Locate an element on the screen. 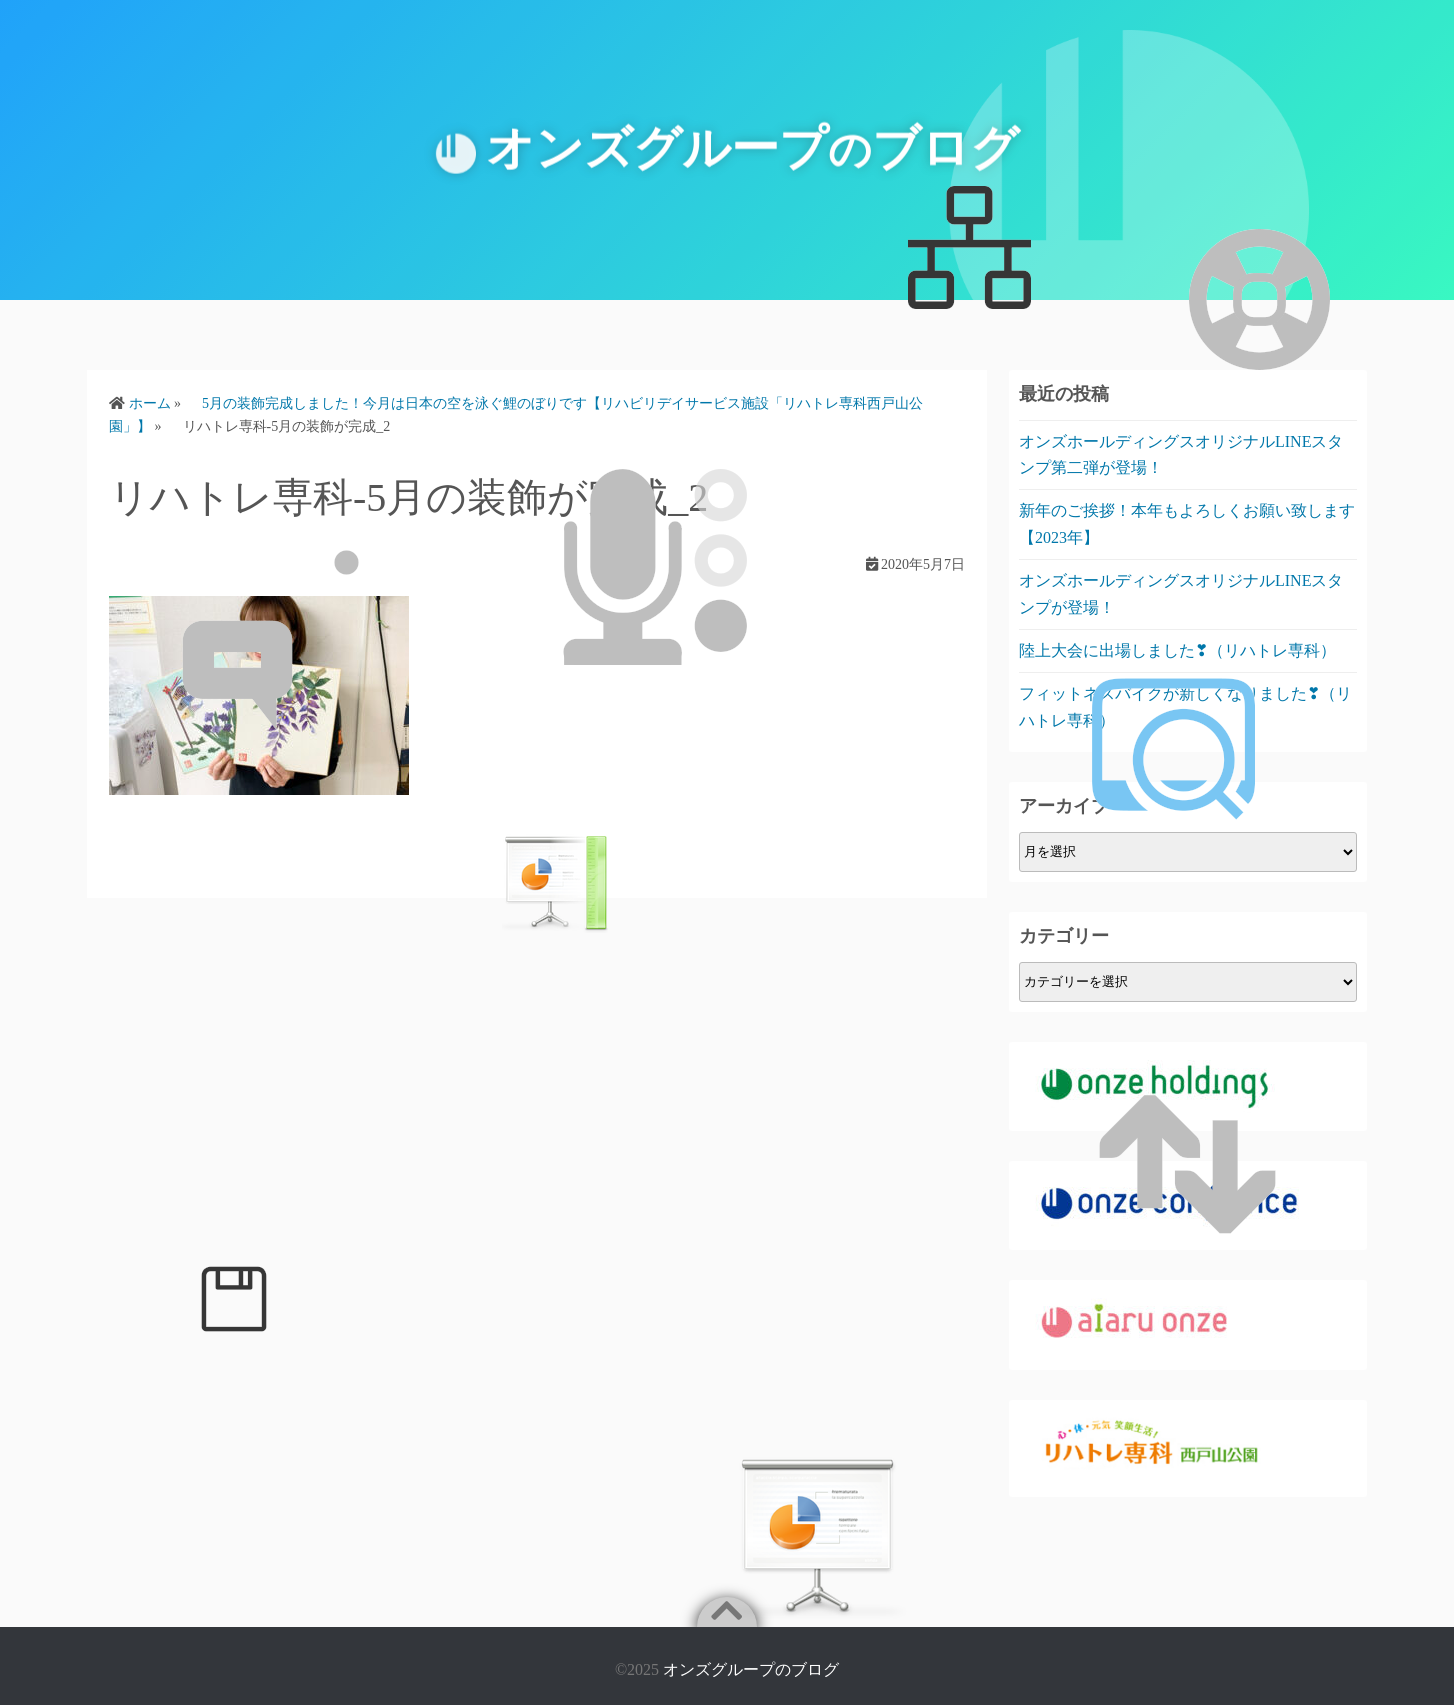  presentation template file type is located at coordinates (555, 880).